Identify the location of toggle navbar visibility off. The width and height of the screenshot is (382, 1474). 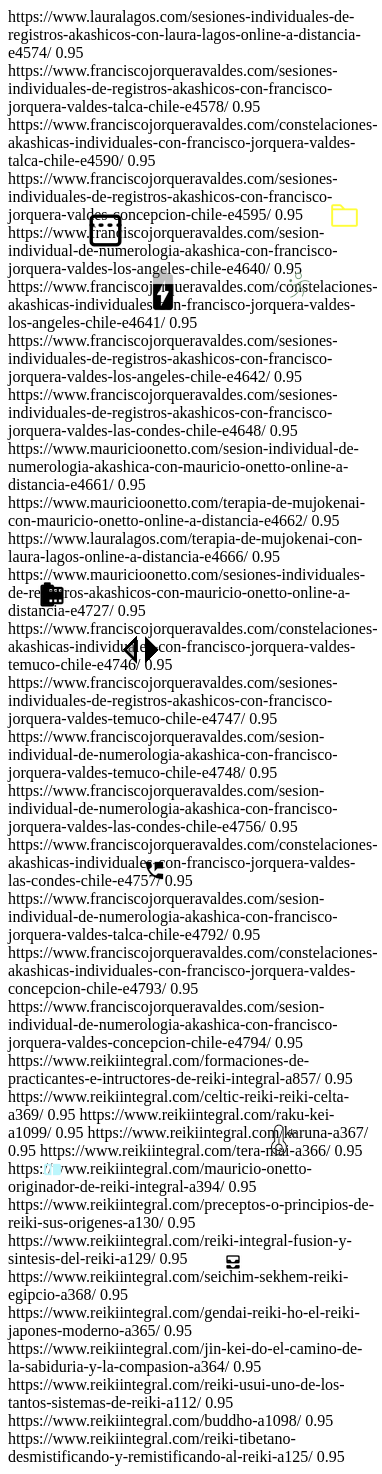
(105, 230).